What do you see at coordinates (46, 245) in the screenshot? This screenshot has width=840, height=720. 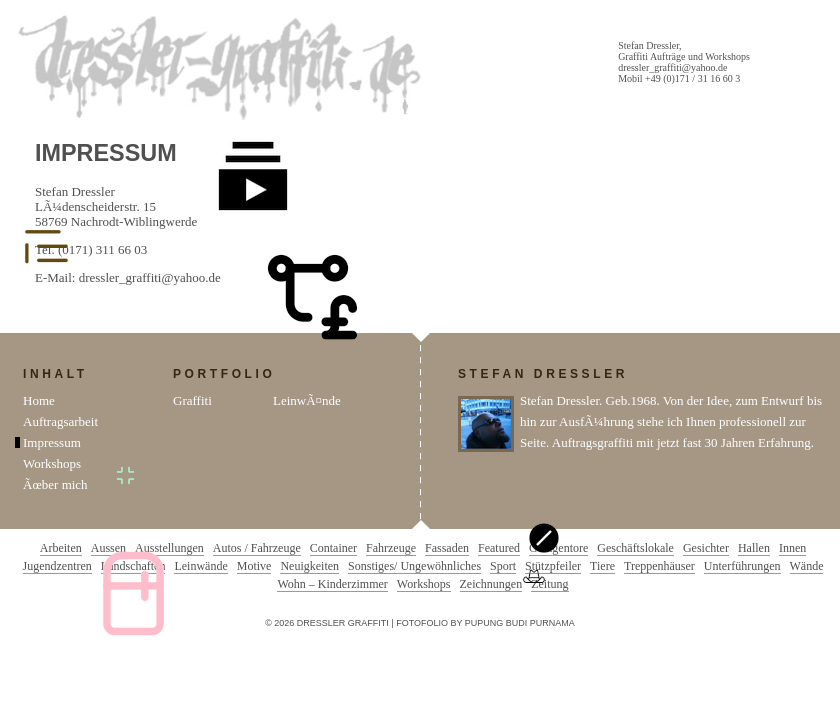 I see `insert a block quote` at bounding box center [46, 245].